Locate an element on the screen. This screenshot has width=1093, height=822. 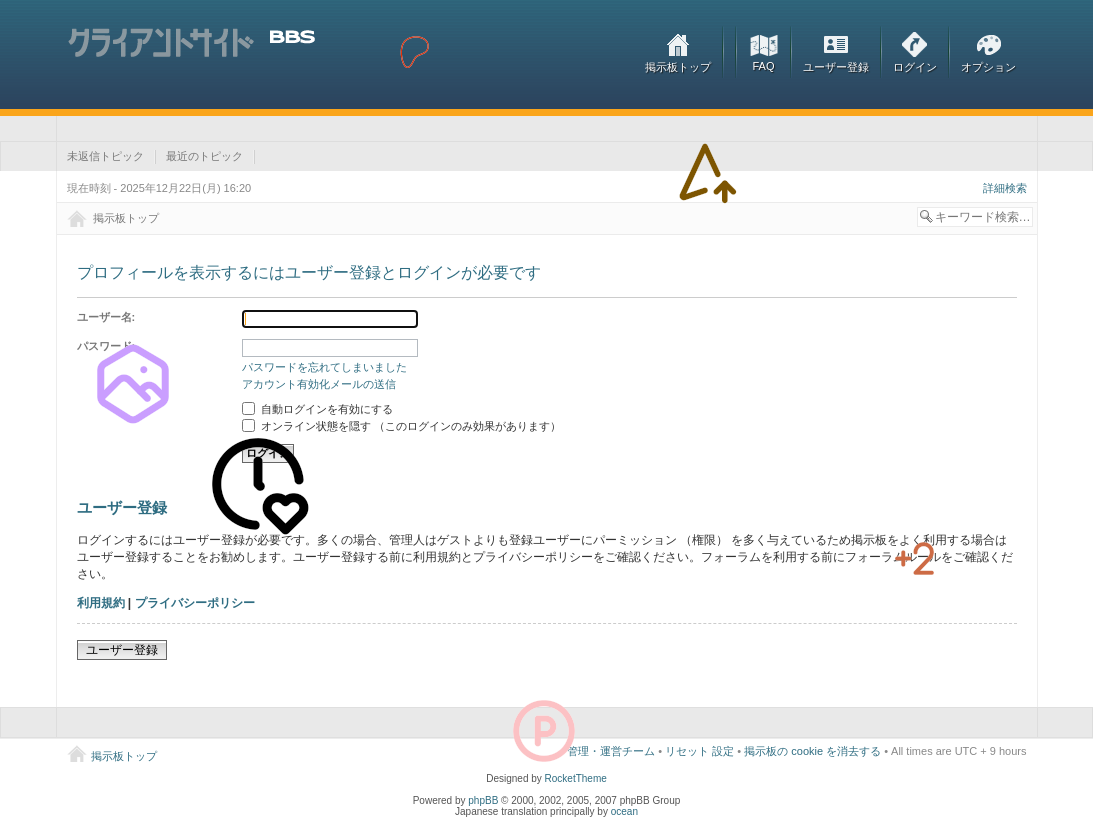
increase exposure by 2 stops is located at coordinates (915, 558).